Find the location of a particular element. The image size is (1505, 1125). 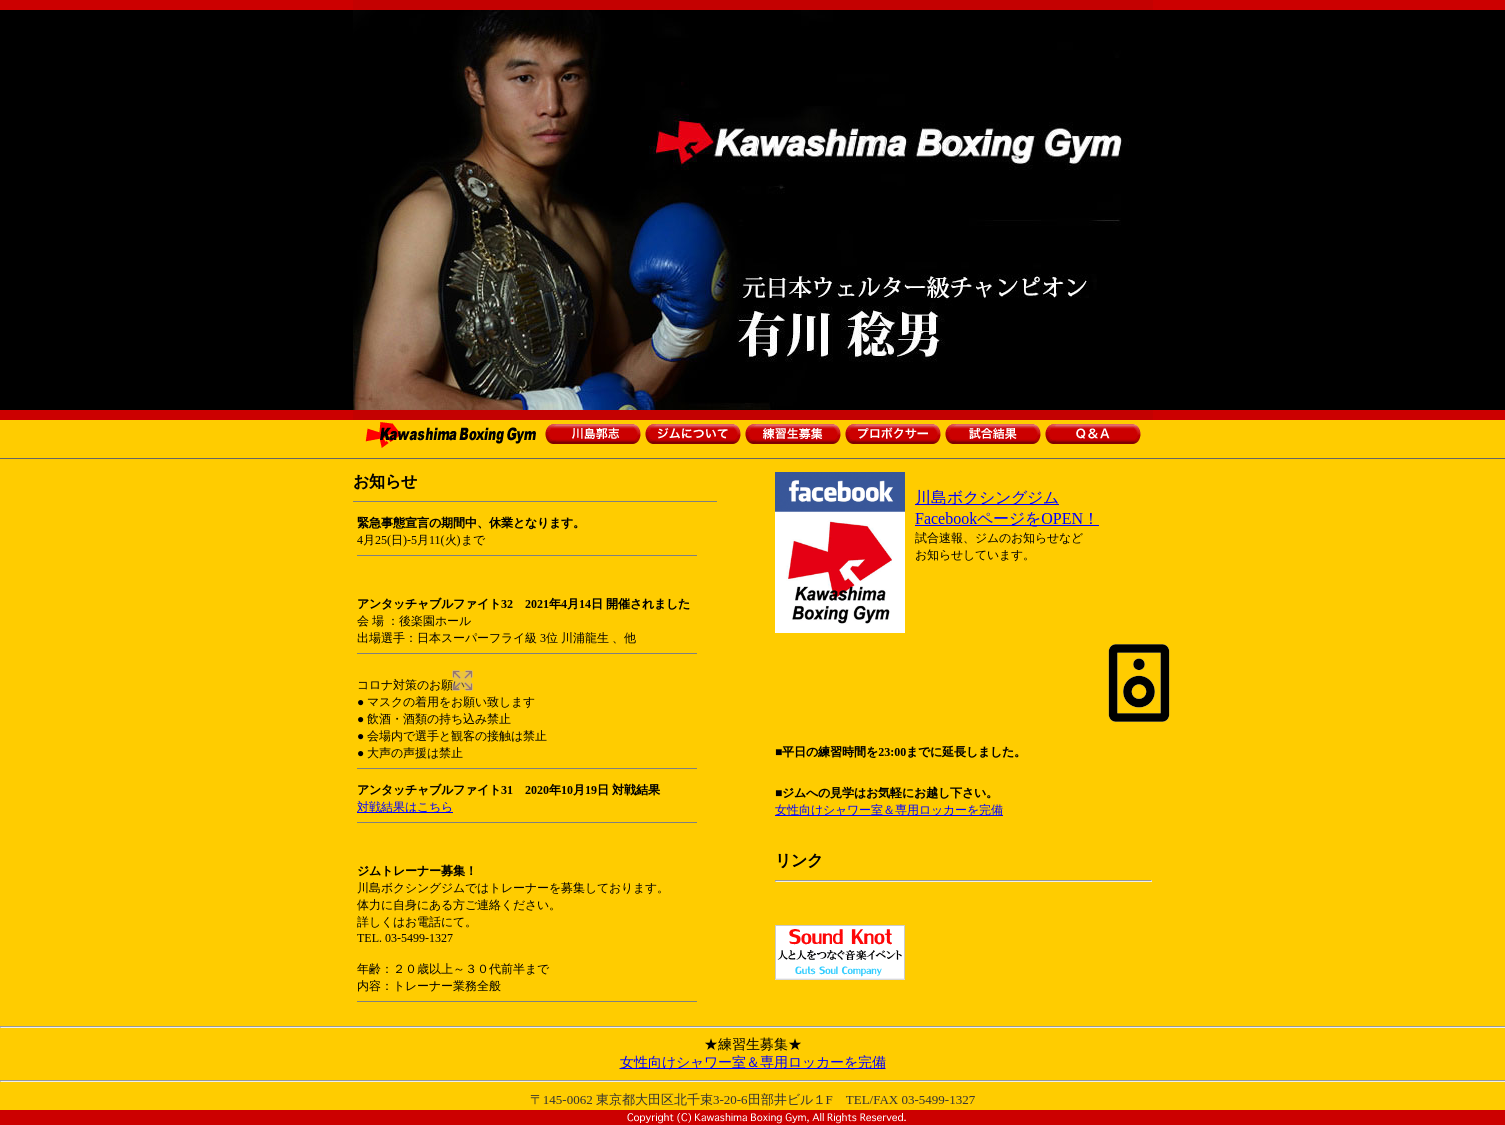

expand to fullscreen mode is located at coordinates (462, 680).